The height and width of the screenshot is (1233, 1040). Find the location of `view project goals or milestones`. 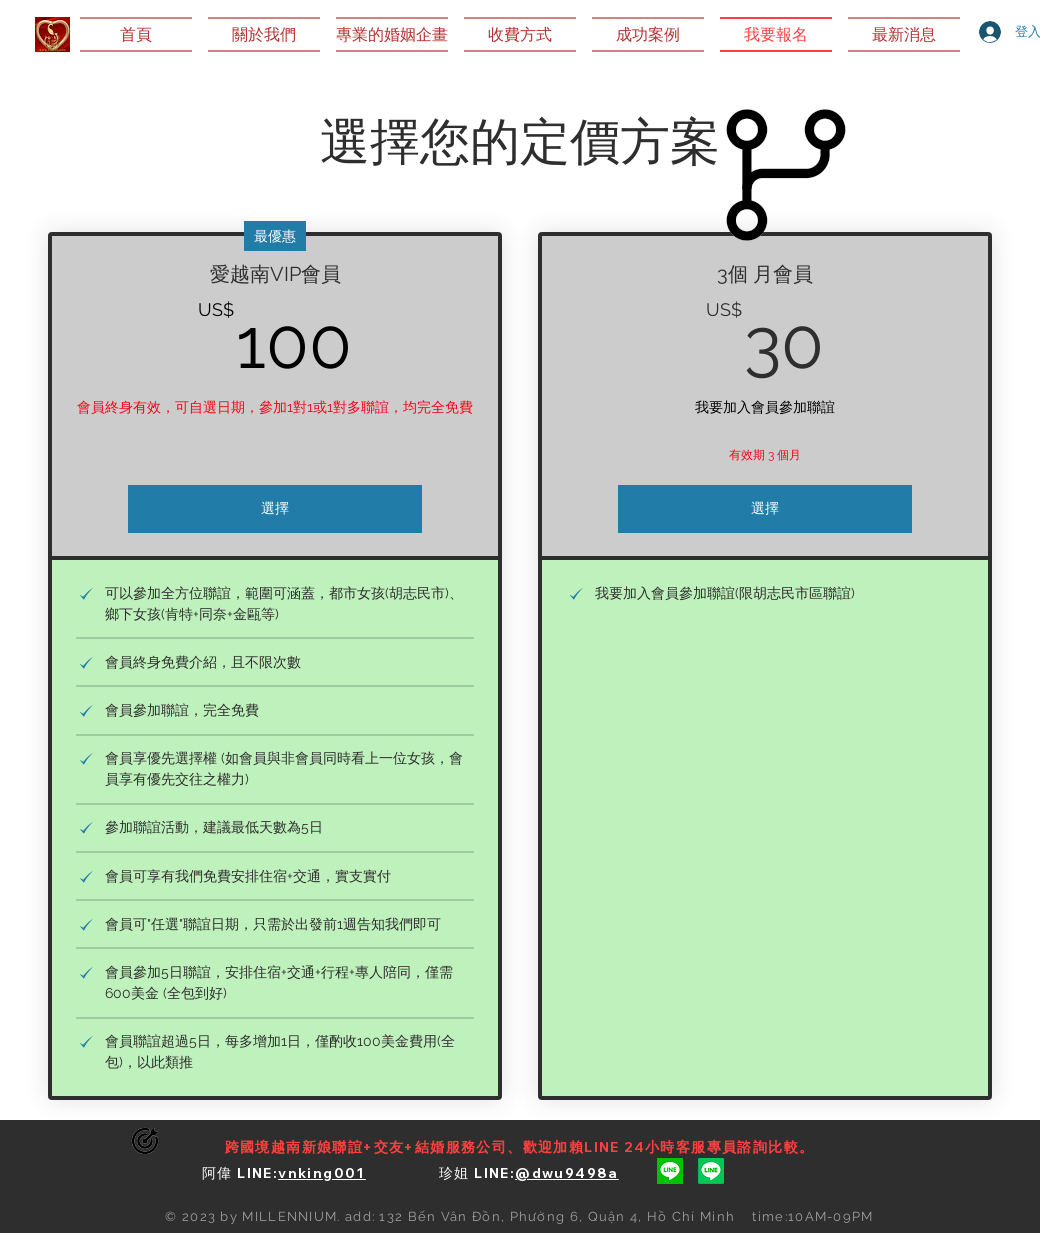

view project goals or milestones is located at coordinates (145, 1141).